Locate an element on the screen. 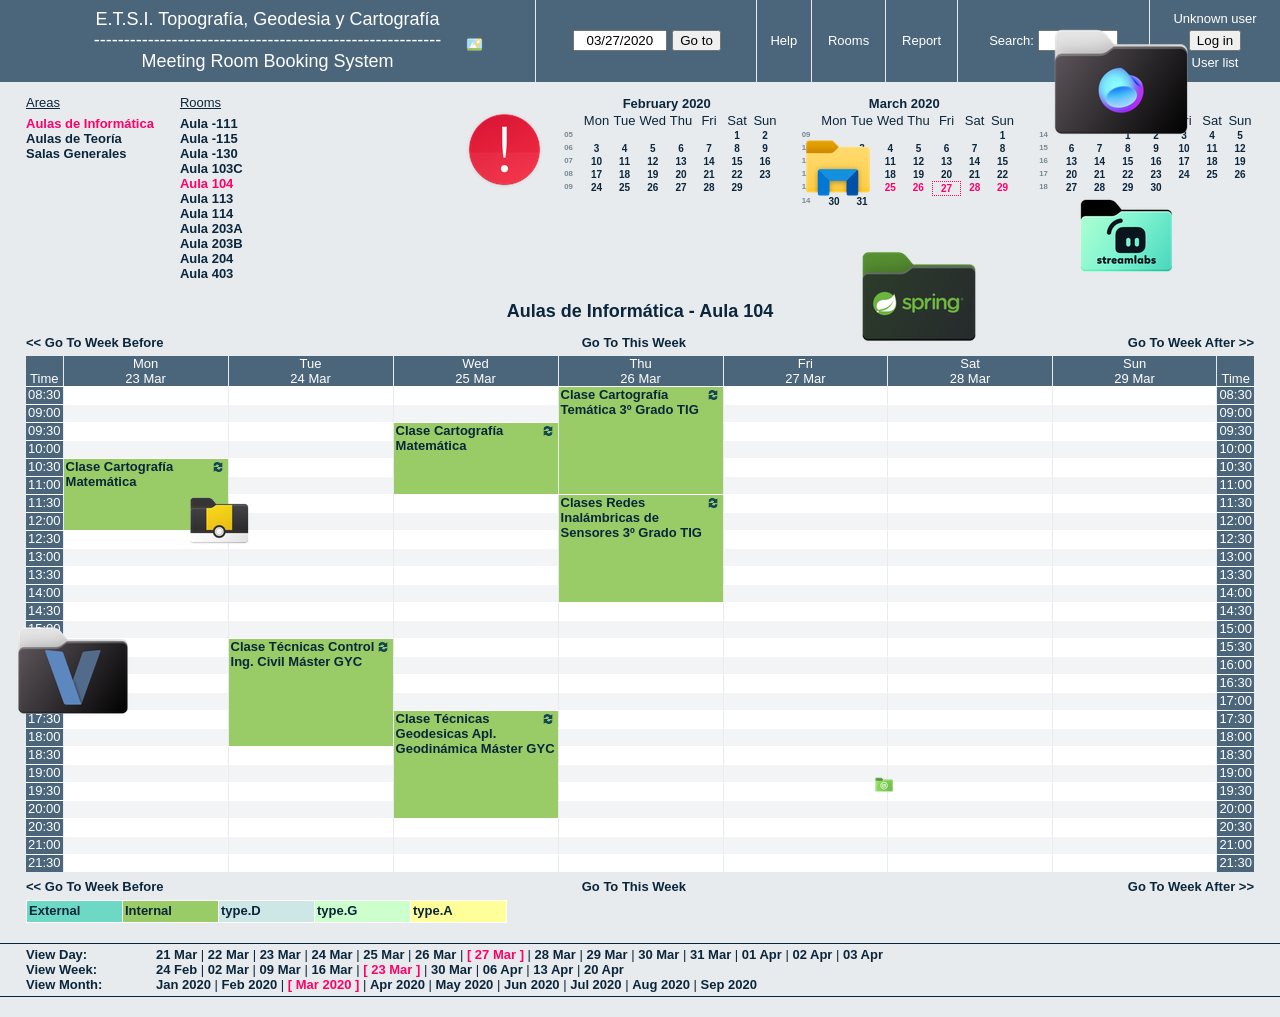 Image resolution: width=1280 pixels, height=1017 pixels. open jetbrains fleet project folder is located at coordinates (1120, 85).